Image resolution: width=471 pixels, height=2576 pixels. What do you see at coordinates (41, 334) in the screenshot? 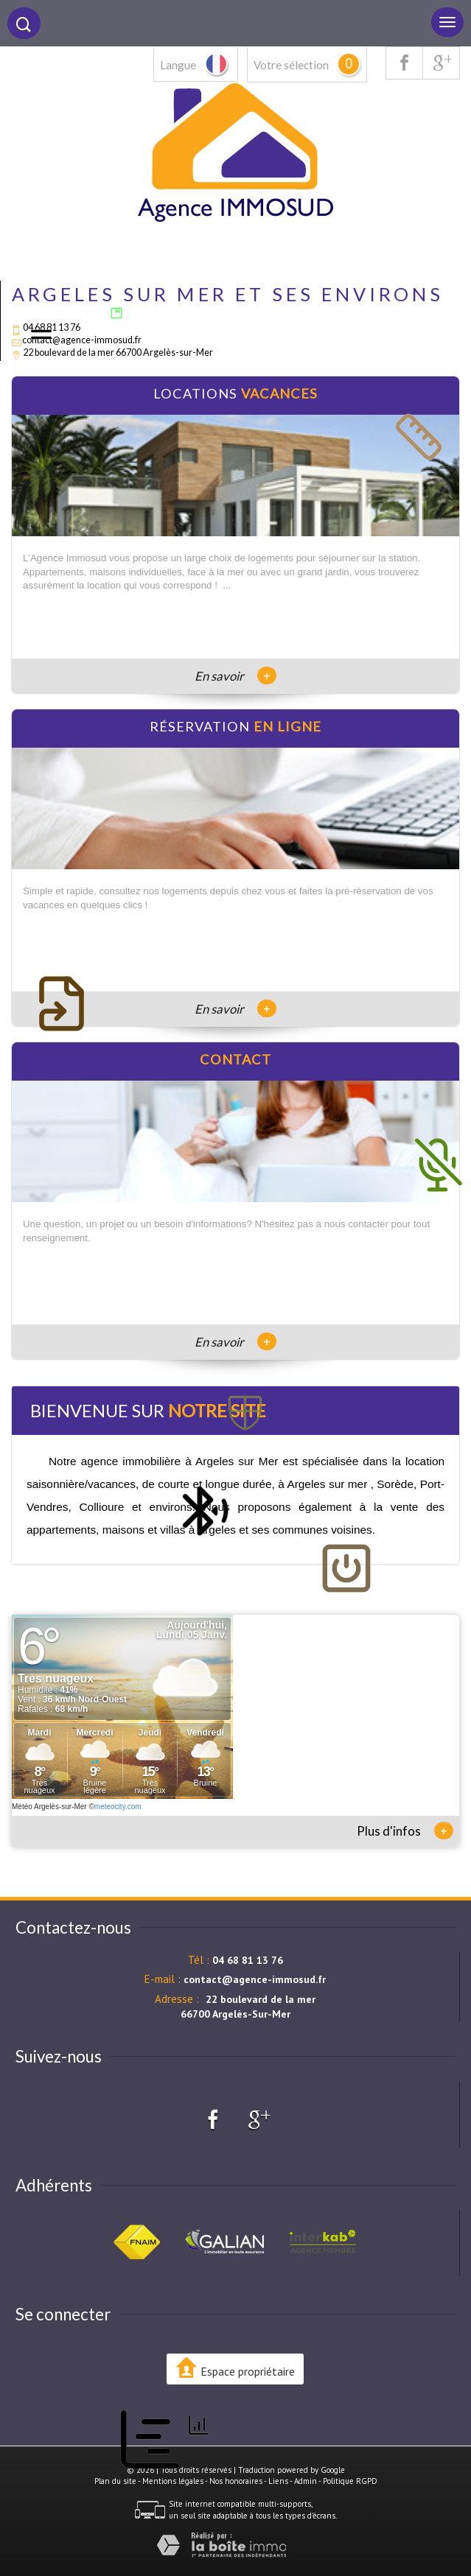
I see `equals or comparison function` at bounding box center [41, 334].